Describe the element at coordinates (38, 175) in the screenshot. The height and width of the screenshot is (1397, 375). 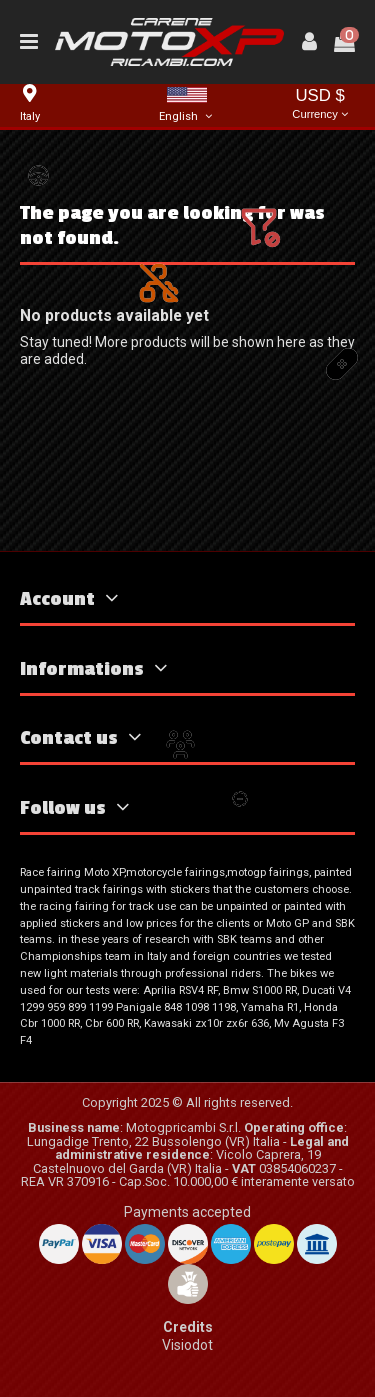
I see `access driving or navigation mode` at that location.